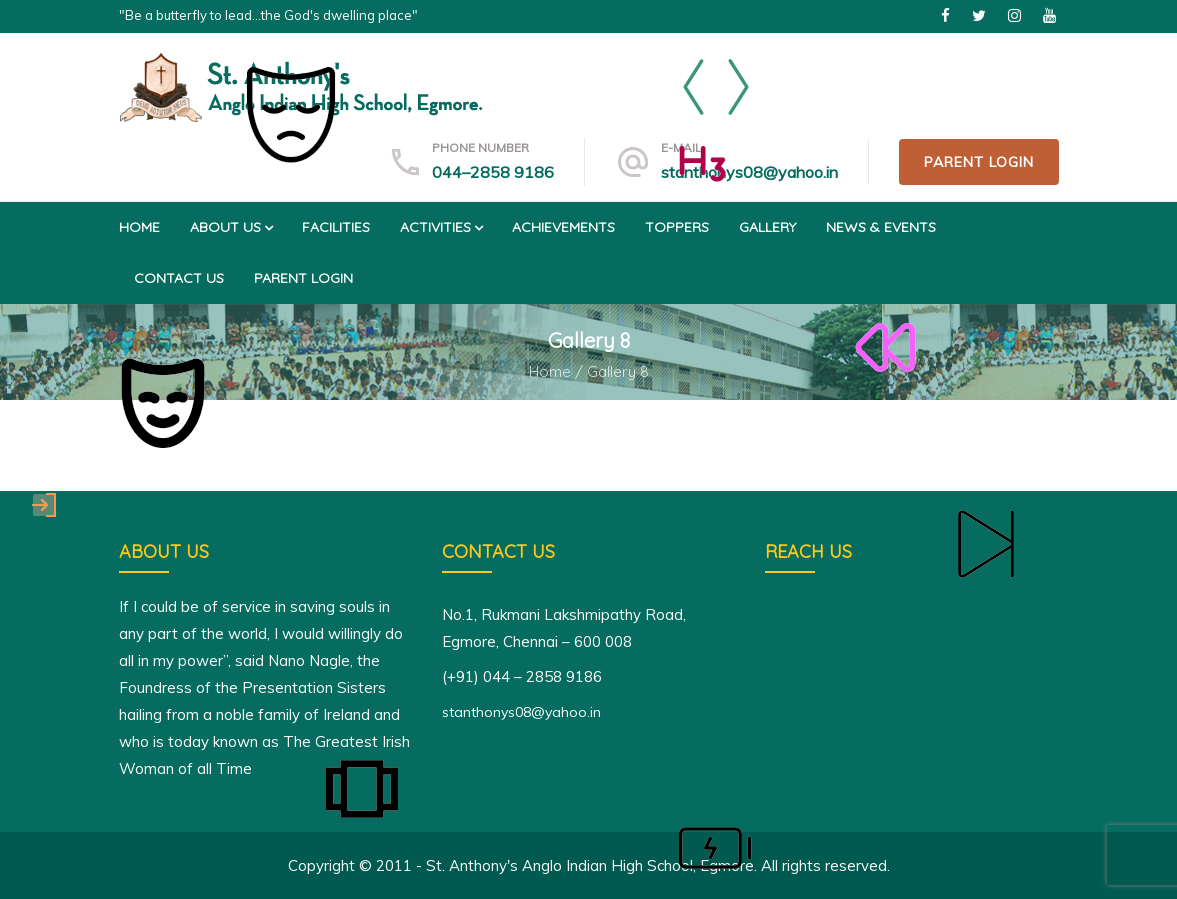  What do you see at coordinates (163, 400) in the screenshot?
I see `access theater or entertainment content` at bounding box center [163, 400].